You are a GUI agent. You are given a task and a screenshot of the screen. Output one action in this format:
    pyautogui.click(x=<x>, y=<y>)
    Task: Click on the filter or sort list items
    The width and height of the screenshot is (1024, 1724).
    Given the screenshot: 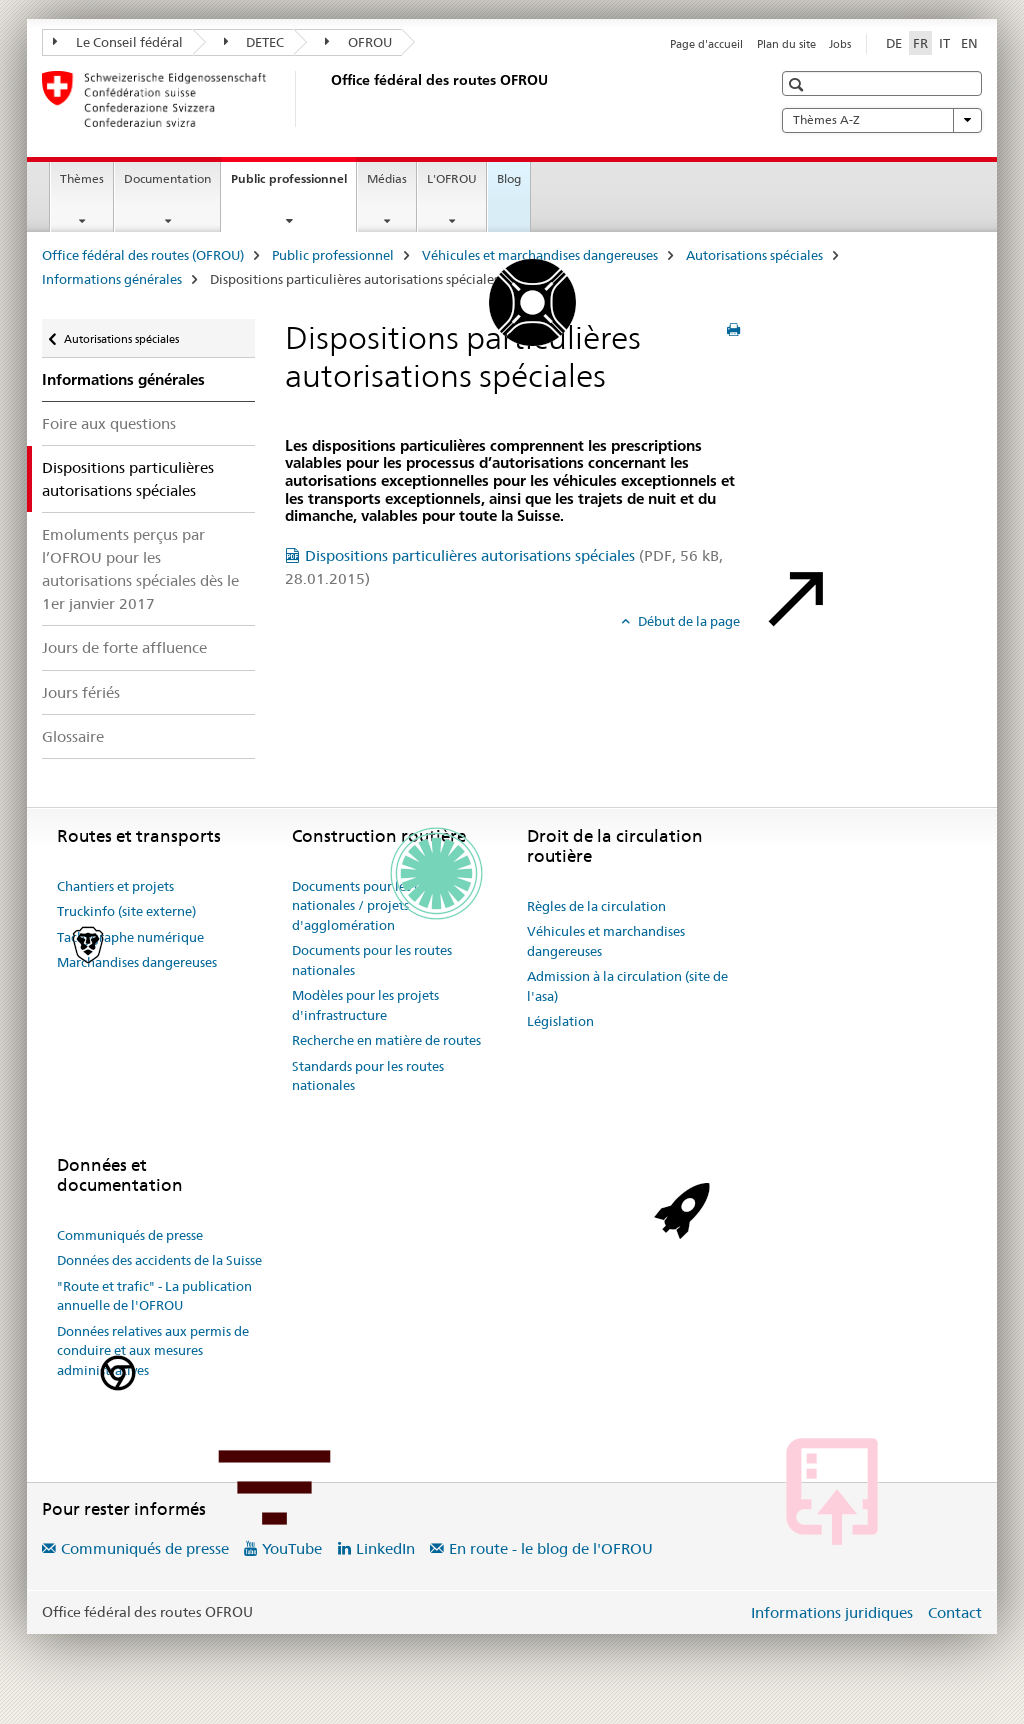 What is the action you would take?
    pyautogui.click(x=274, y=1487)
    